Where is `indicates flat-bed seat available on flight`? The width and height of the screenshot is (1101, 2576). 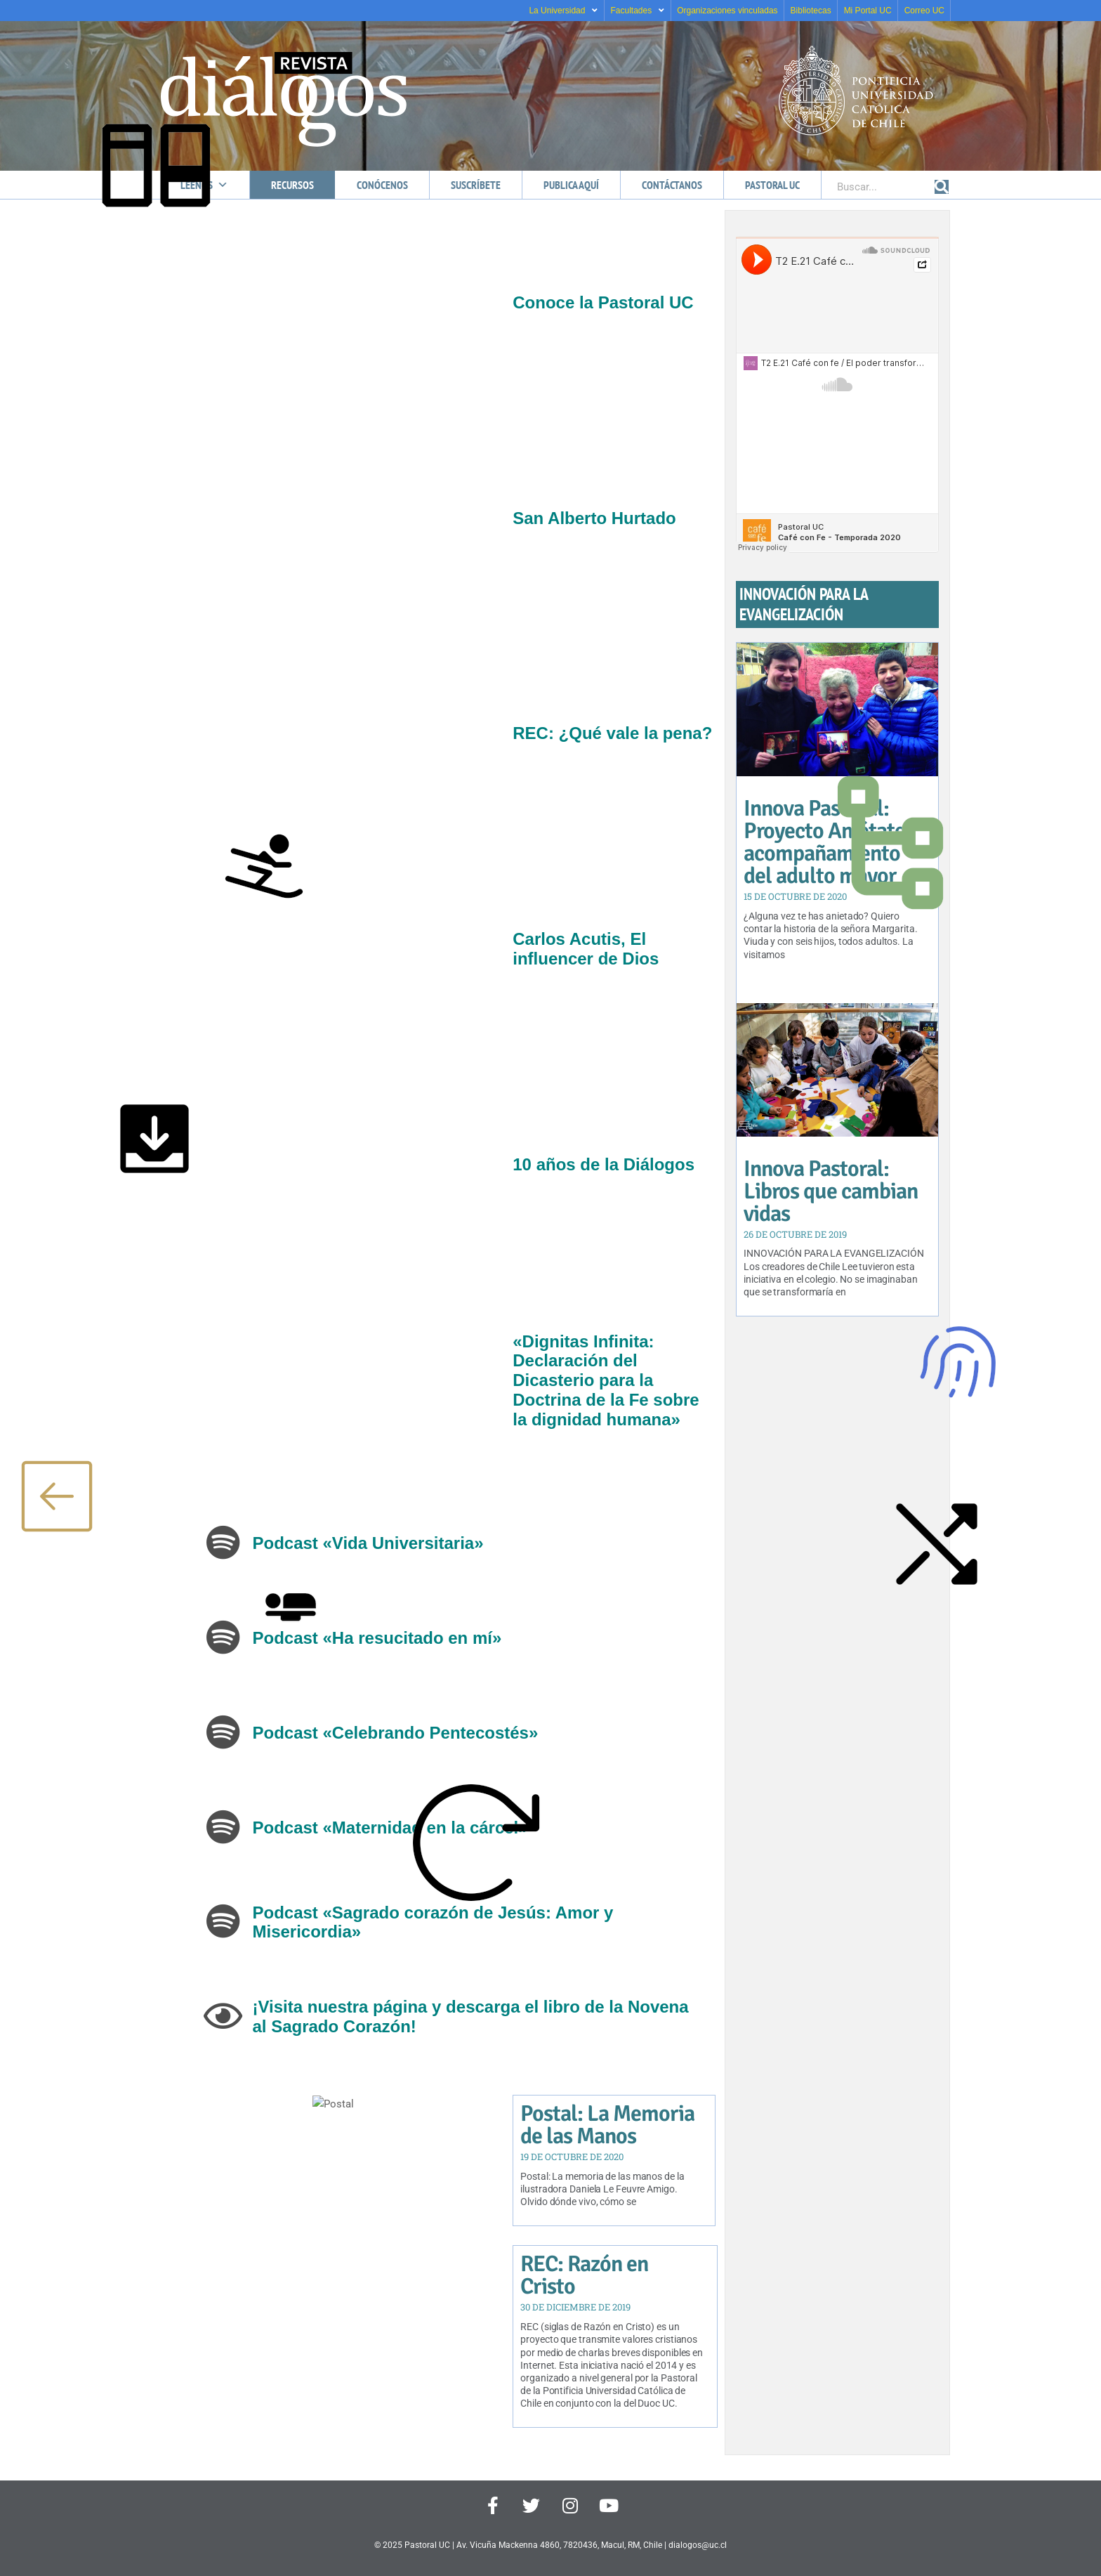
indicates flat-bed seat available on flight is located at coordinates (291, 1606).